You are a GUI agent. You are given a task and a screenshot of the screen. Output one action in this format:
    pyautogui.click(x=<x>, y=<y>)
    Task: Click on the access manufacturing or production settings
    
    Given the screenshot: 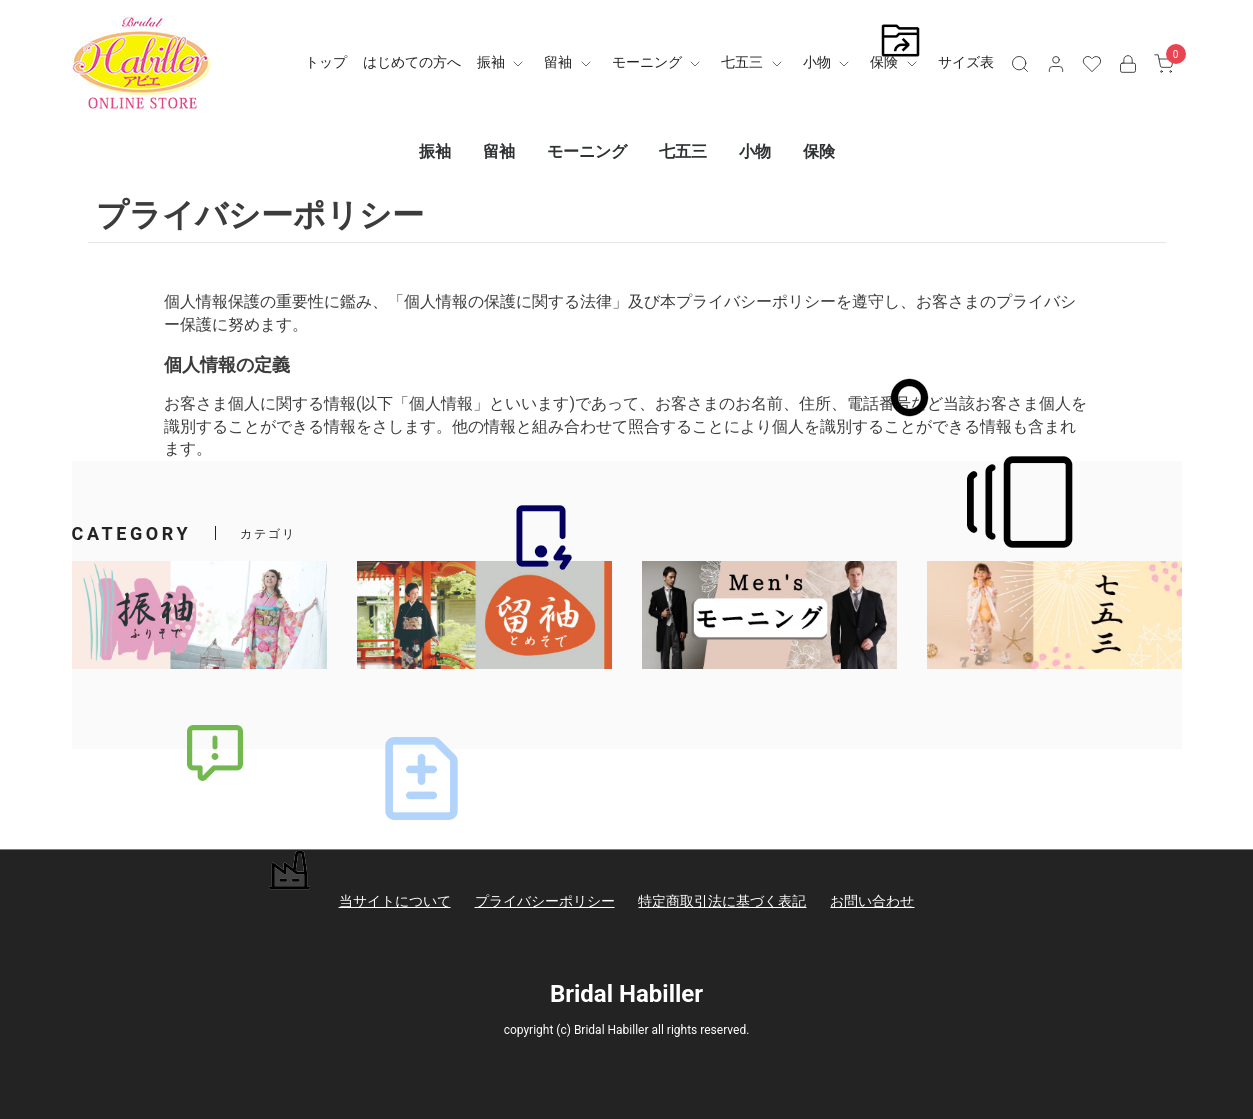 What is the action you would take?
    pyautogui.click(x=289, y=871)
    